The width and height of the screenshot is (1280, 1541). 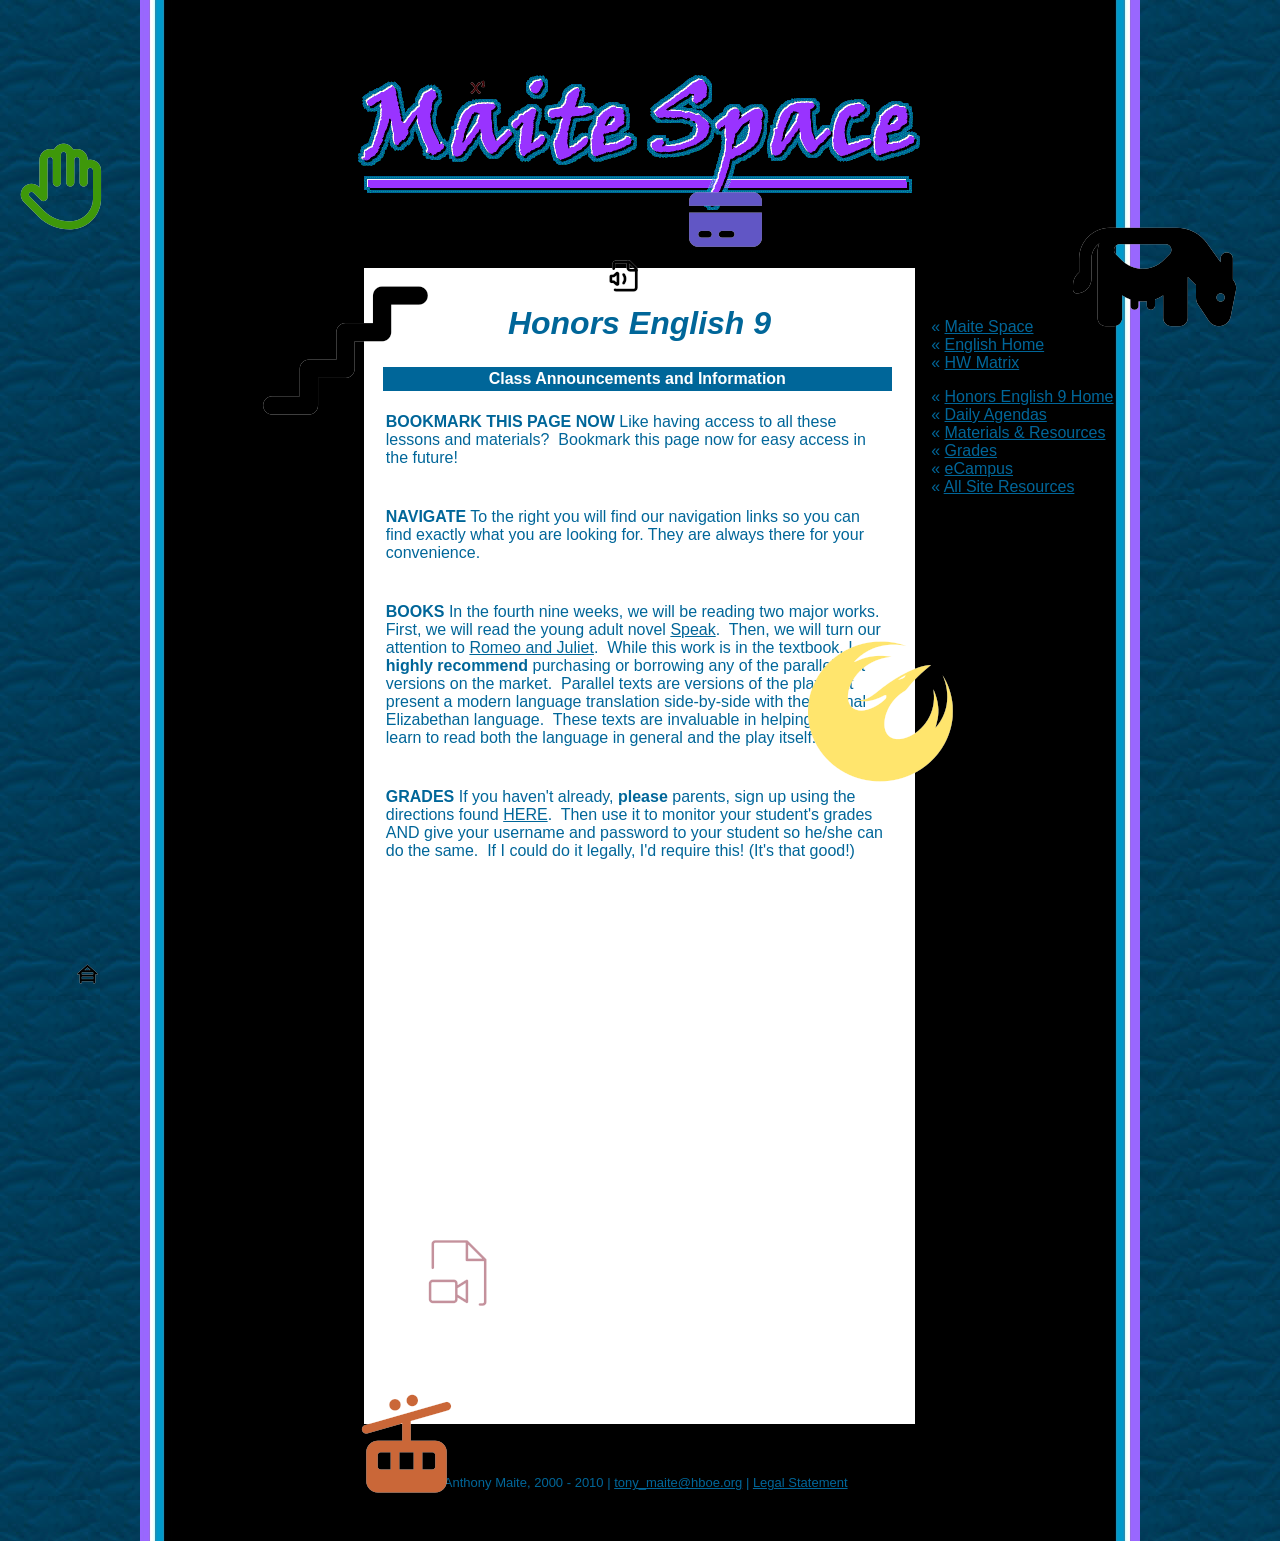 What do you see at coordinates (459, 1273) in the screenshot?
I see `access a video file` at bounding box center [459, 1273].